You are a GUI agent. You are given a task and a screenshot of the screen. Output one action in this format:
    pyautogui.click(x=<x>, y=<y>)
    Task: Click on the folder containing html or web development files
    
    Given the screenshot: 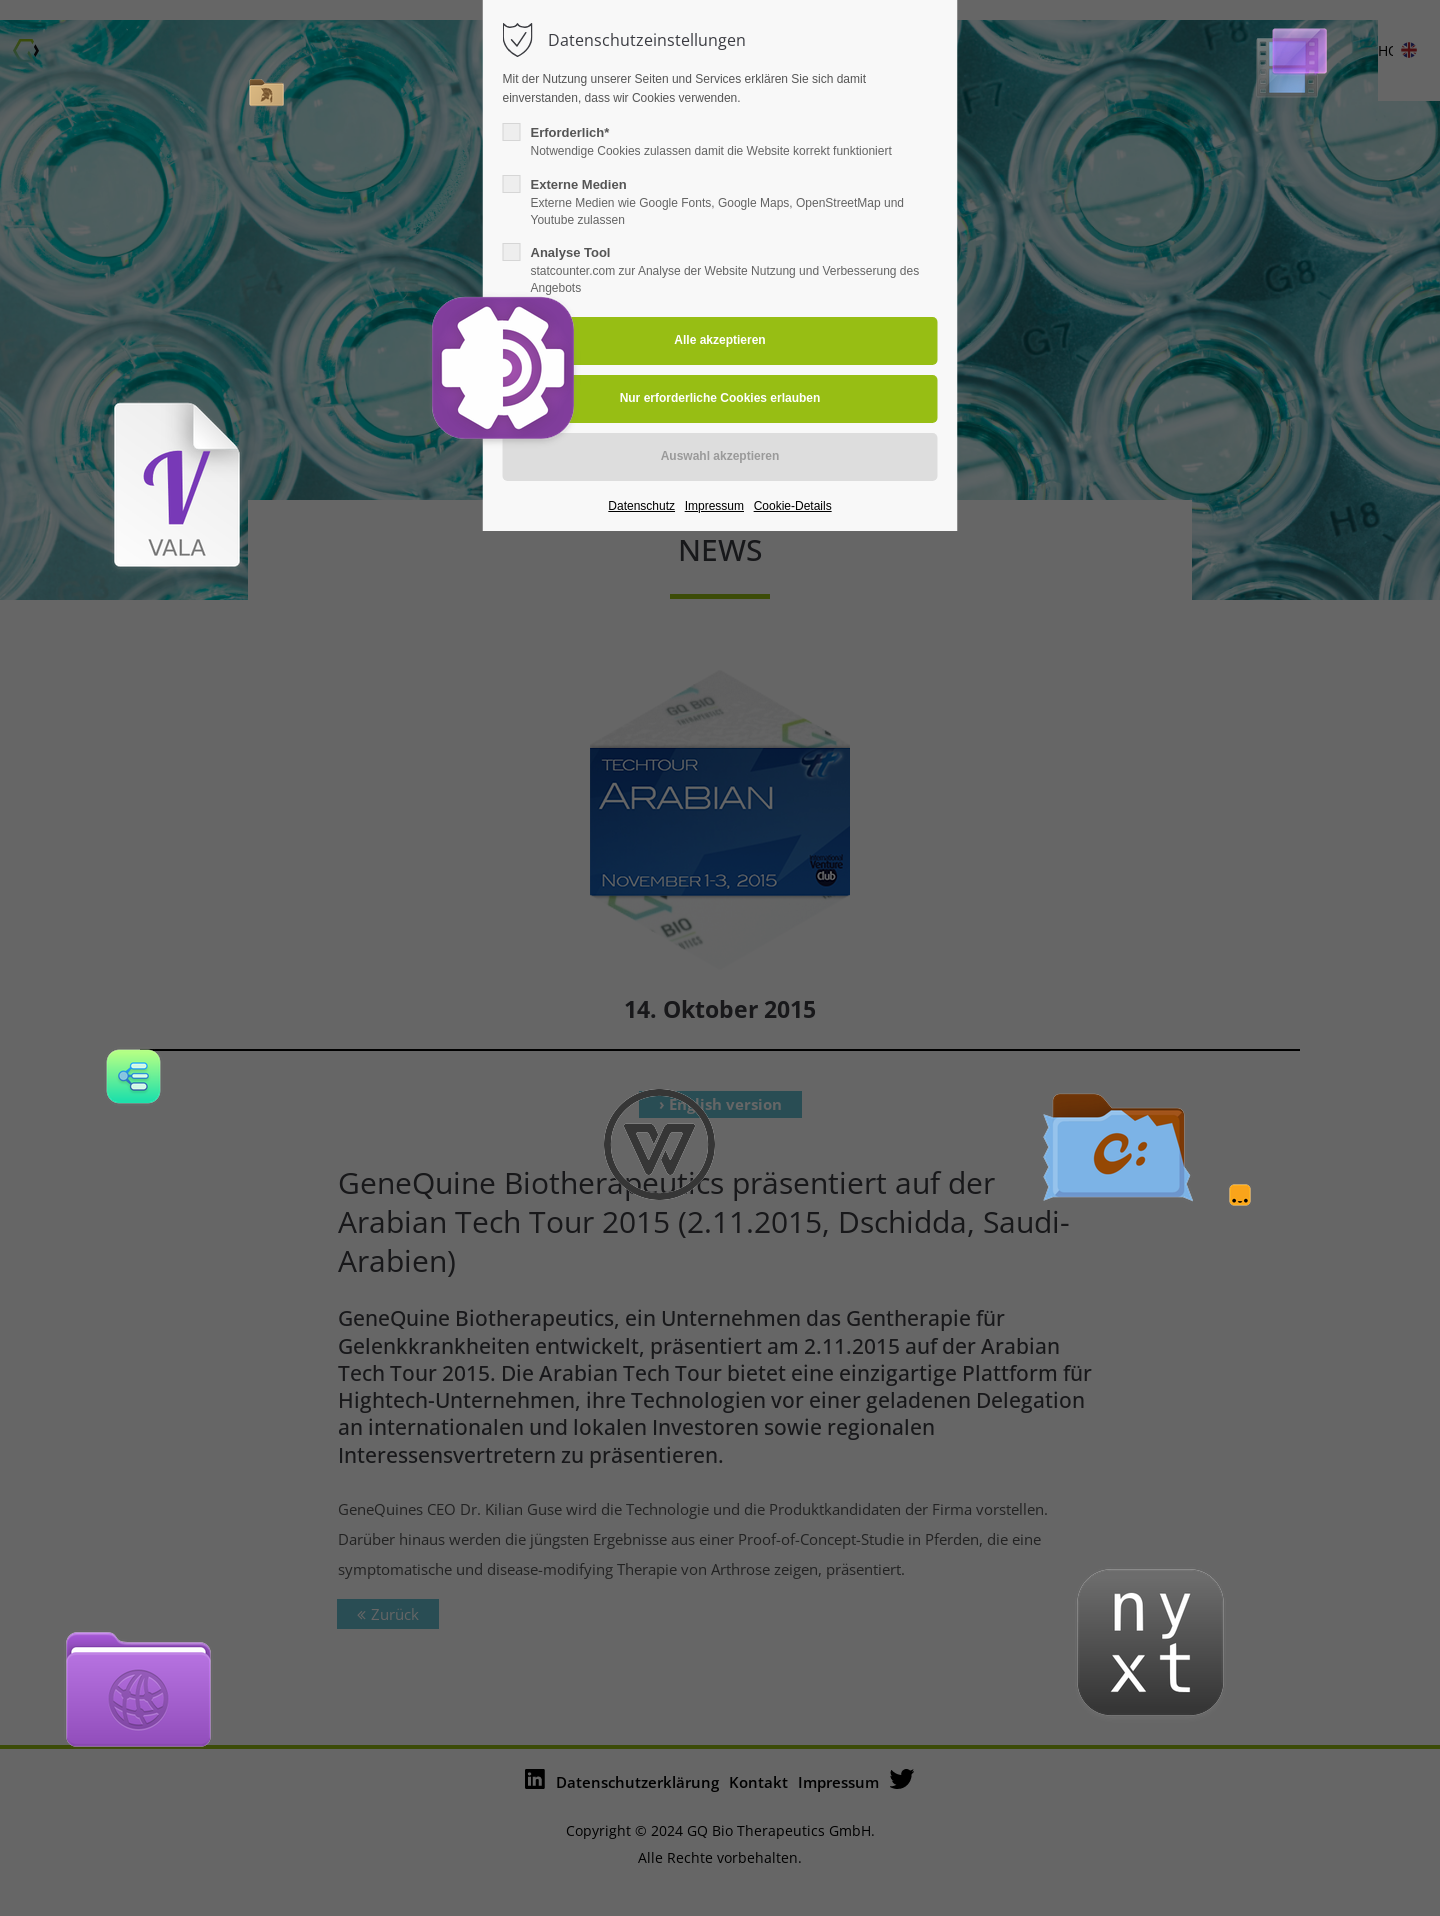 What is the action you would take?
    pyautogui.click(x=138, y=1689)
    